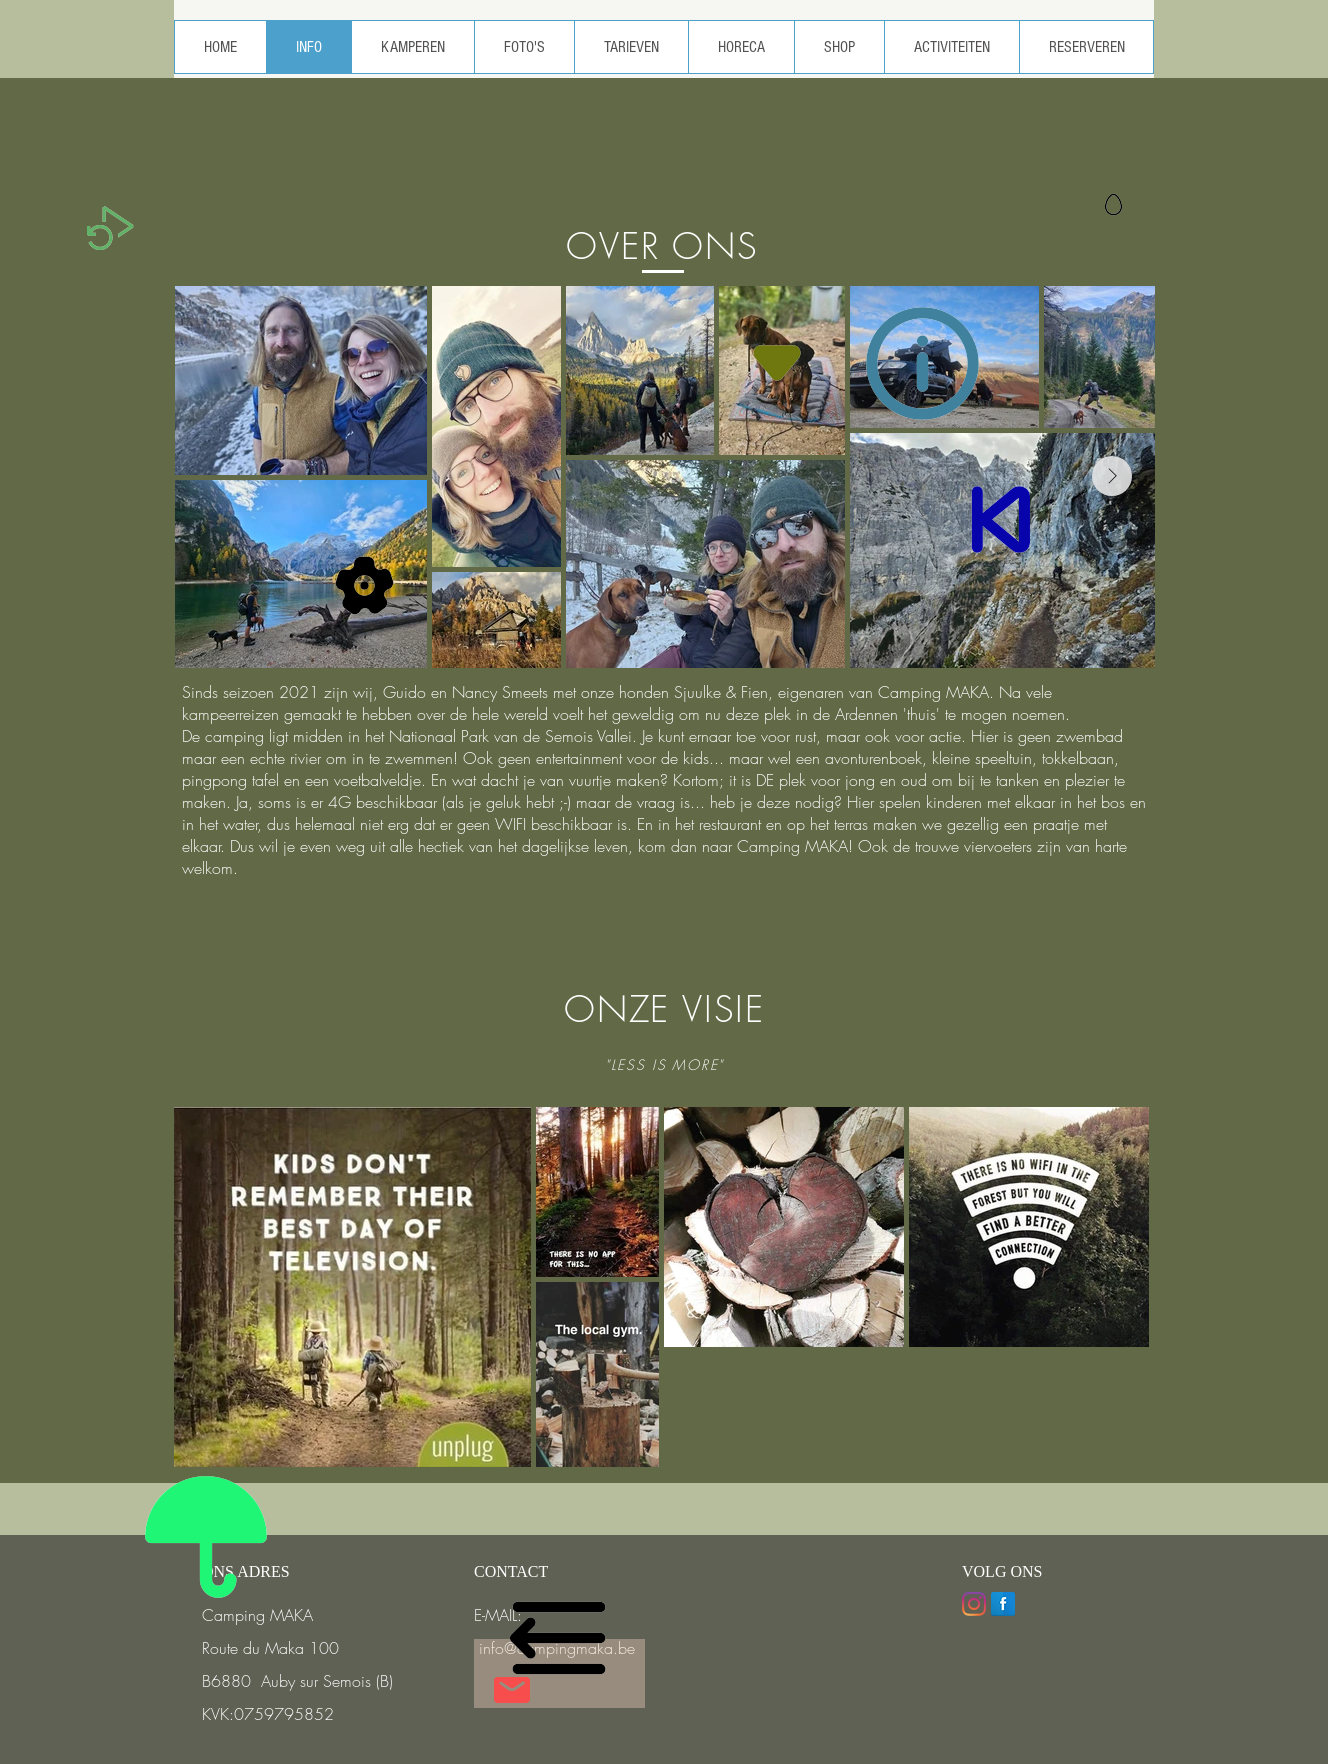 Image resolution: width=1328 pixels, height=1764 pixels. Describe the element at coordinates (999, 519) in the screenshot. I see `skip to previous track` at that location.